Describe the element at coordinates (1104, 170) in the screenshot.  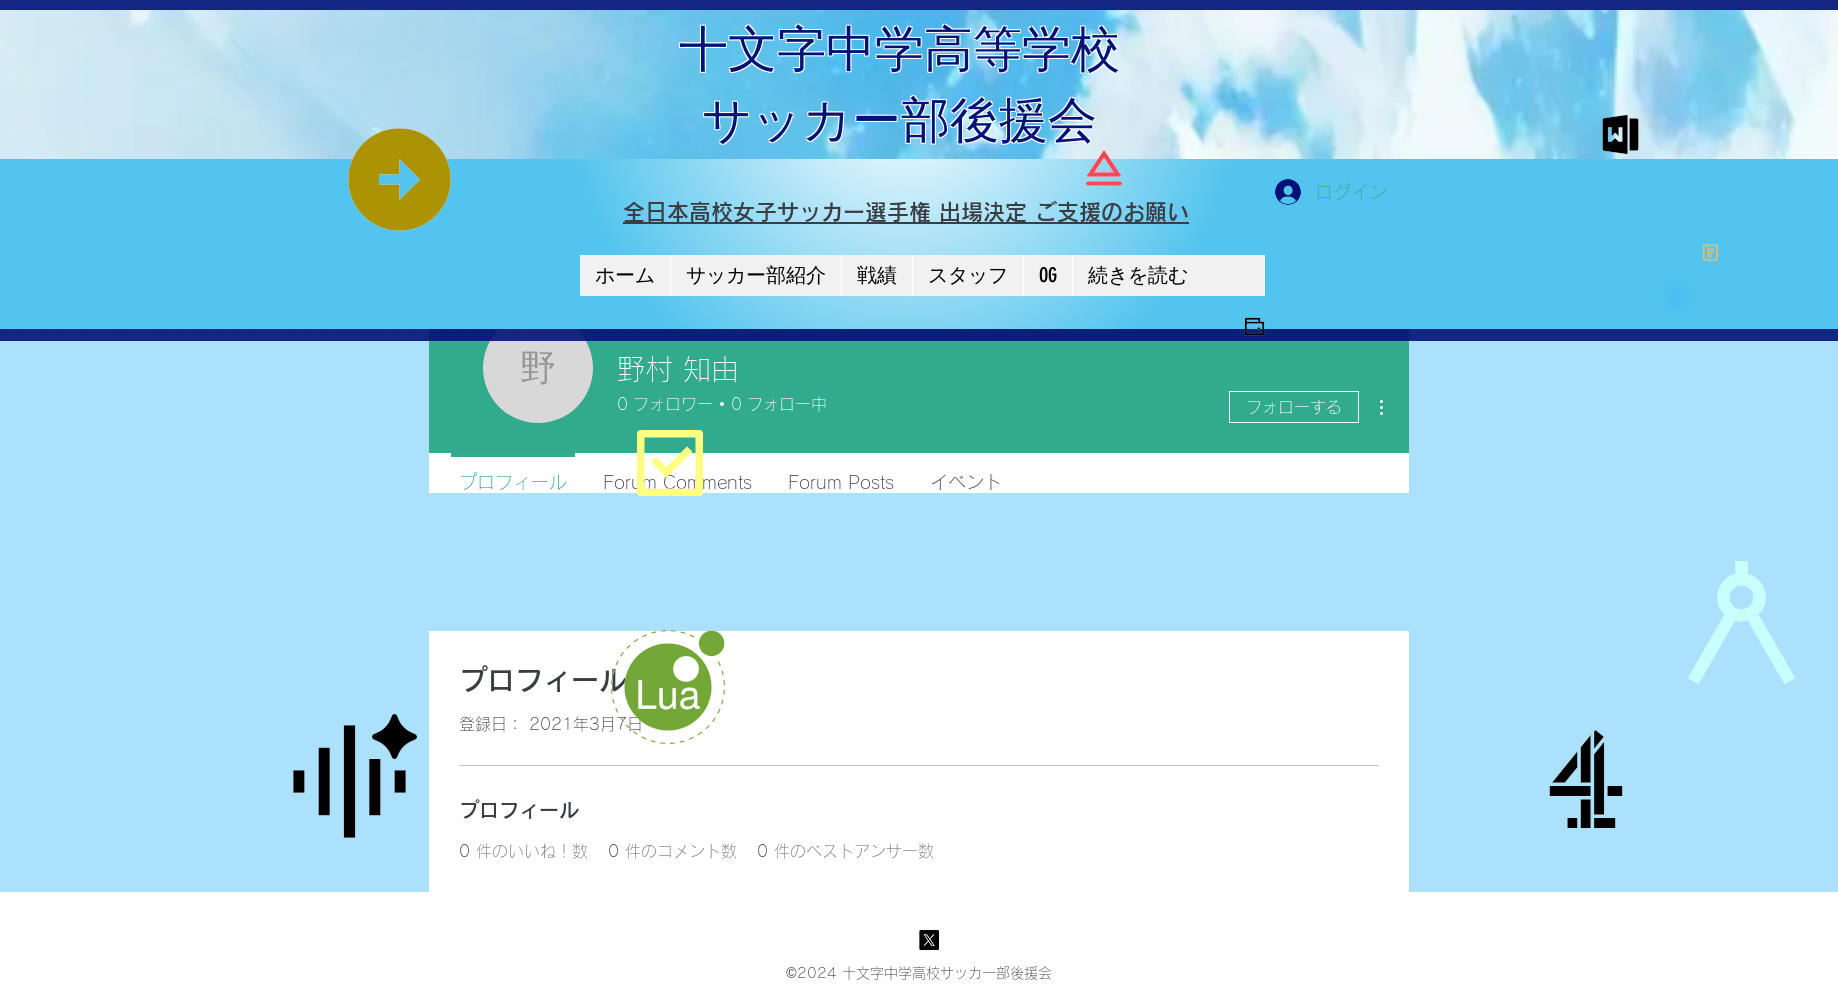
I see `eject media or disc` at that location.